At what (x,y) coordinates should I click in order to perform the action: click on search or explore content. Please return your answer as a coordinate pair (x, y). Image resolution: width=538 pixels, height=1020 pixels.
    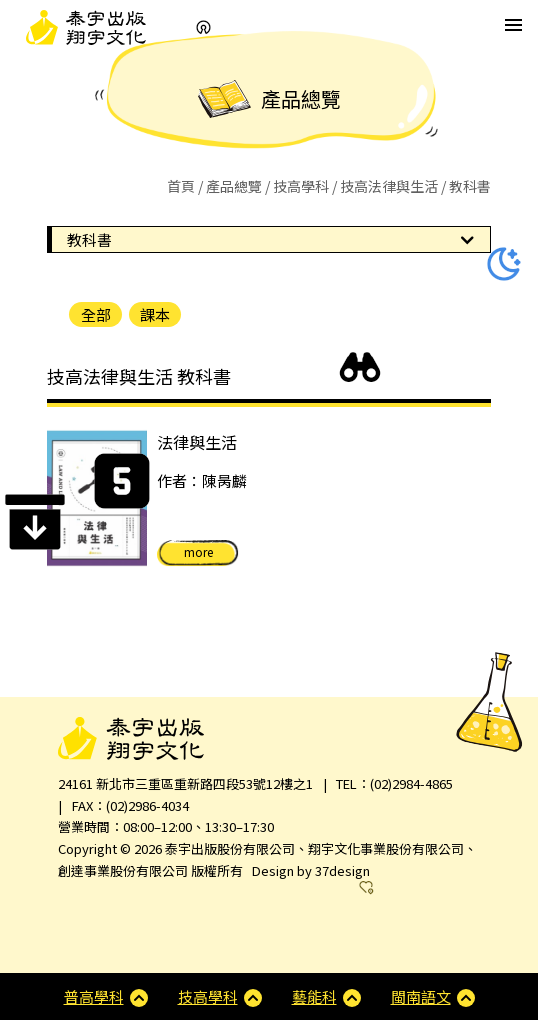
    Looking at the image, I should click on (360, 364).